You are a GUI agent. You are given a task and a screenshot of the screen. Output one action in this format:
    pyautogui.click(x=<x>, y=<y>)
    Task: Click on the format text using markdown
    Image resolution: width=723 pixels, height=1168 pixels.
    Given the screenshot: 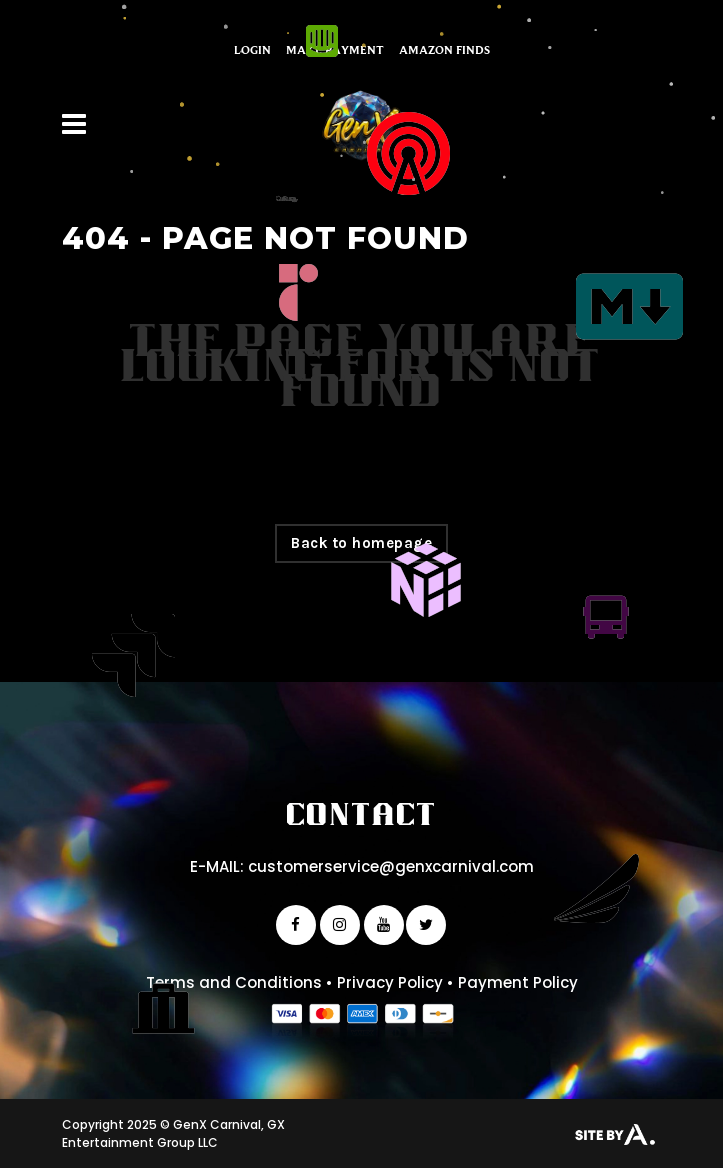 What is the action you would take?
    pyautogui.click(x=629, y=306)
    